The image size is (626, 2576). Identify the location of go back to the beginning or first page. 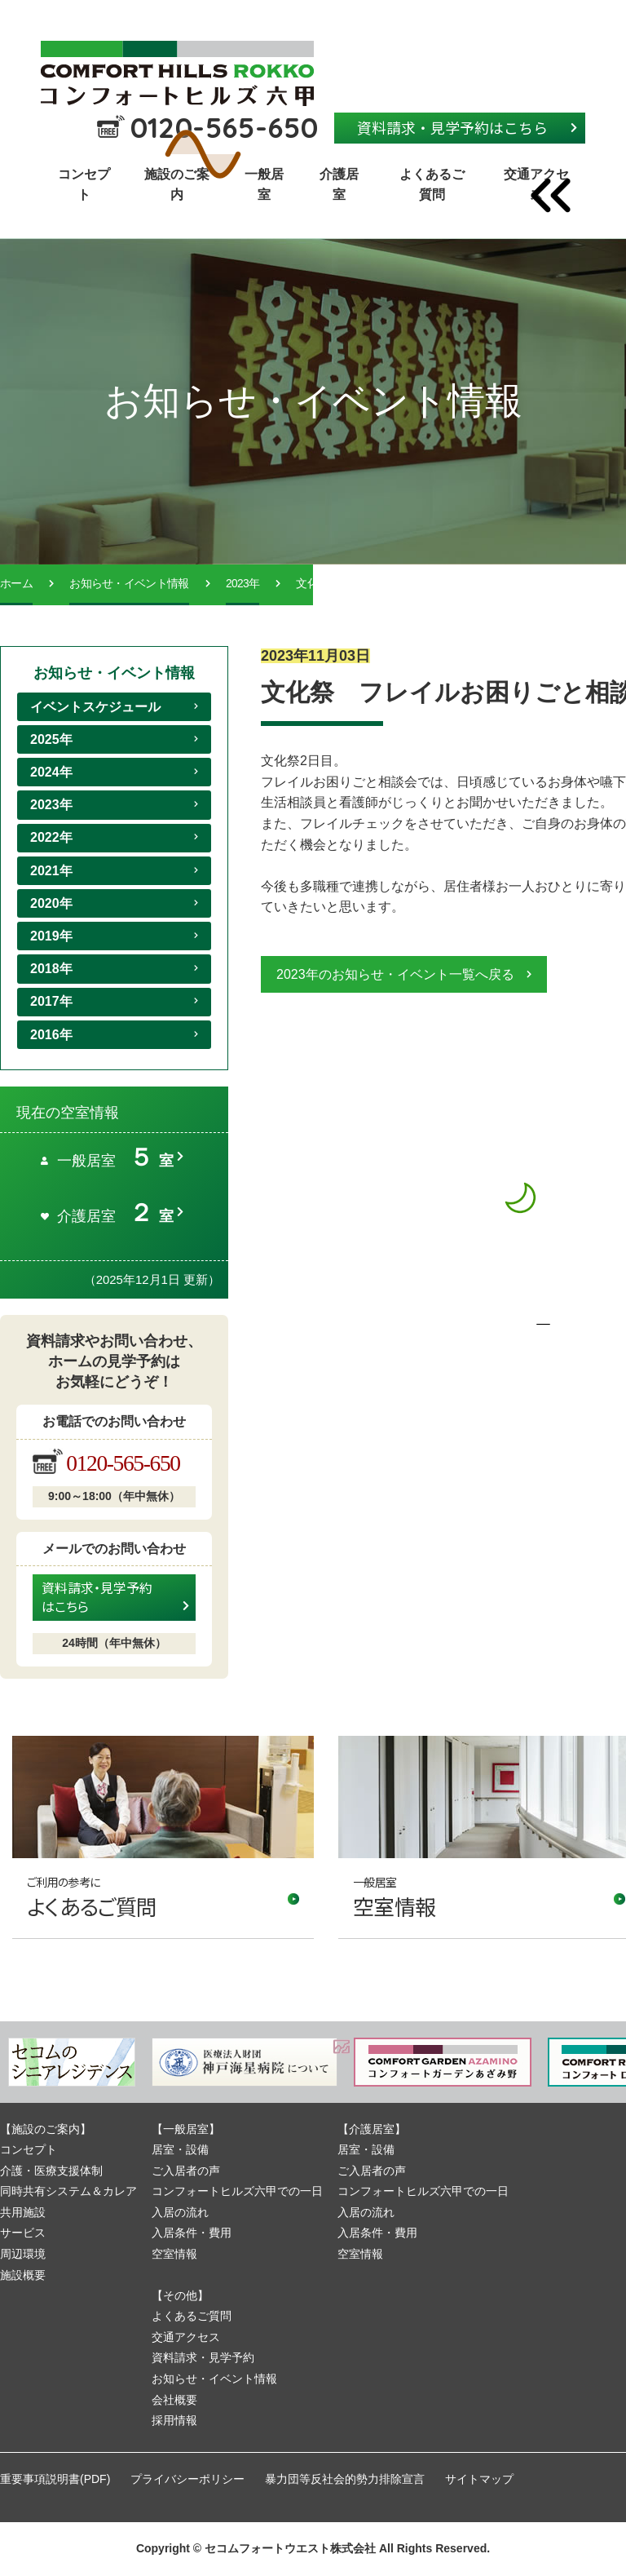
(550, 195).